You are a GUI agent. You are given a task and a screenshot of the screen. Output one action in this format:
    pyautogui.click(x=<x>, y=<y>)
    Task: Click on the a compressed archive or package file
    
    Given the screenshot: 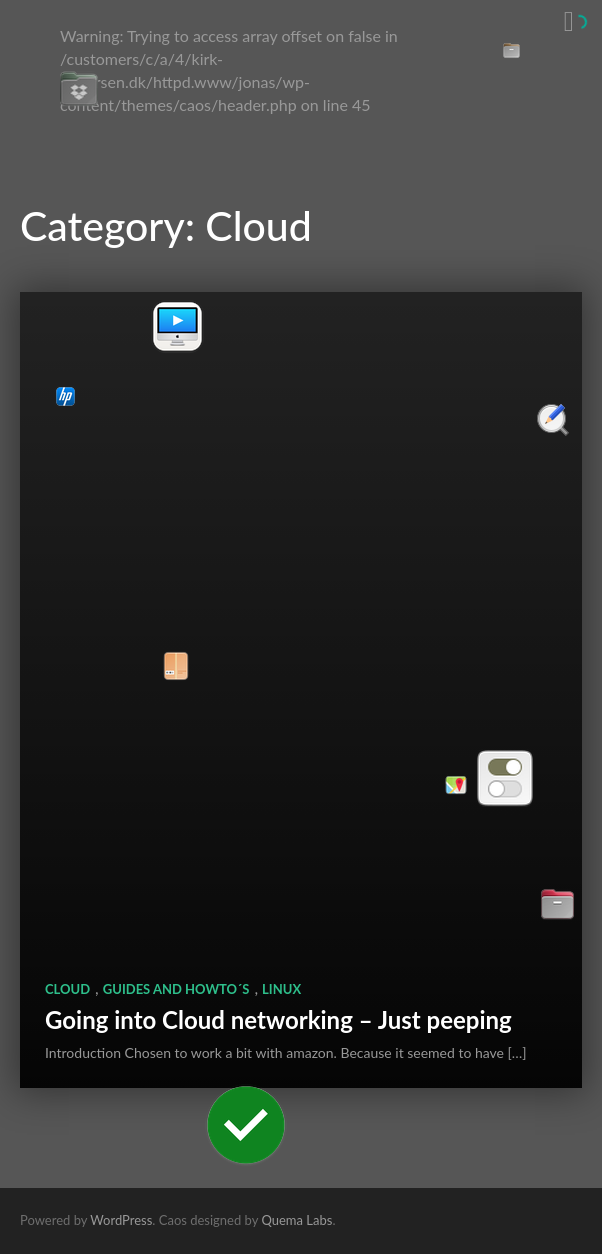 What is the action you would take?
    pyautogui.click(x=176, y=666)
    